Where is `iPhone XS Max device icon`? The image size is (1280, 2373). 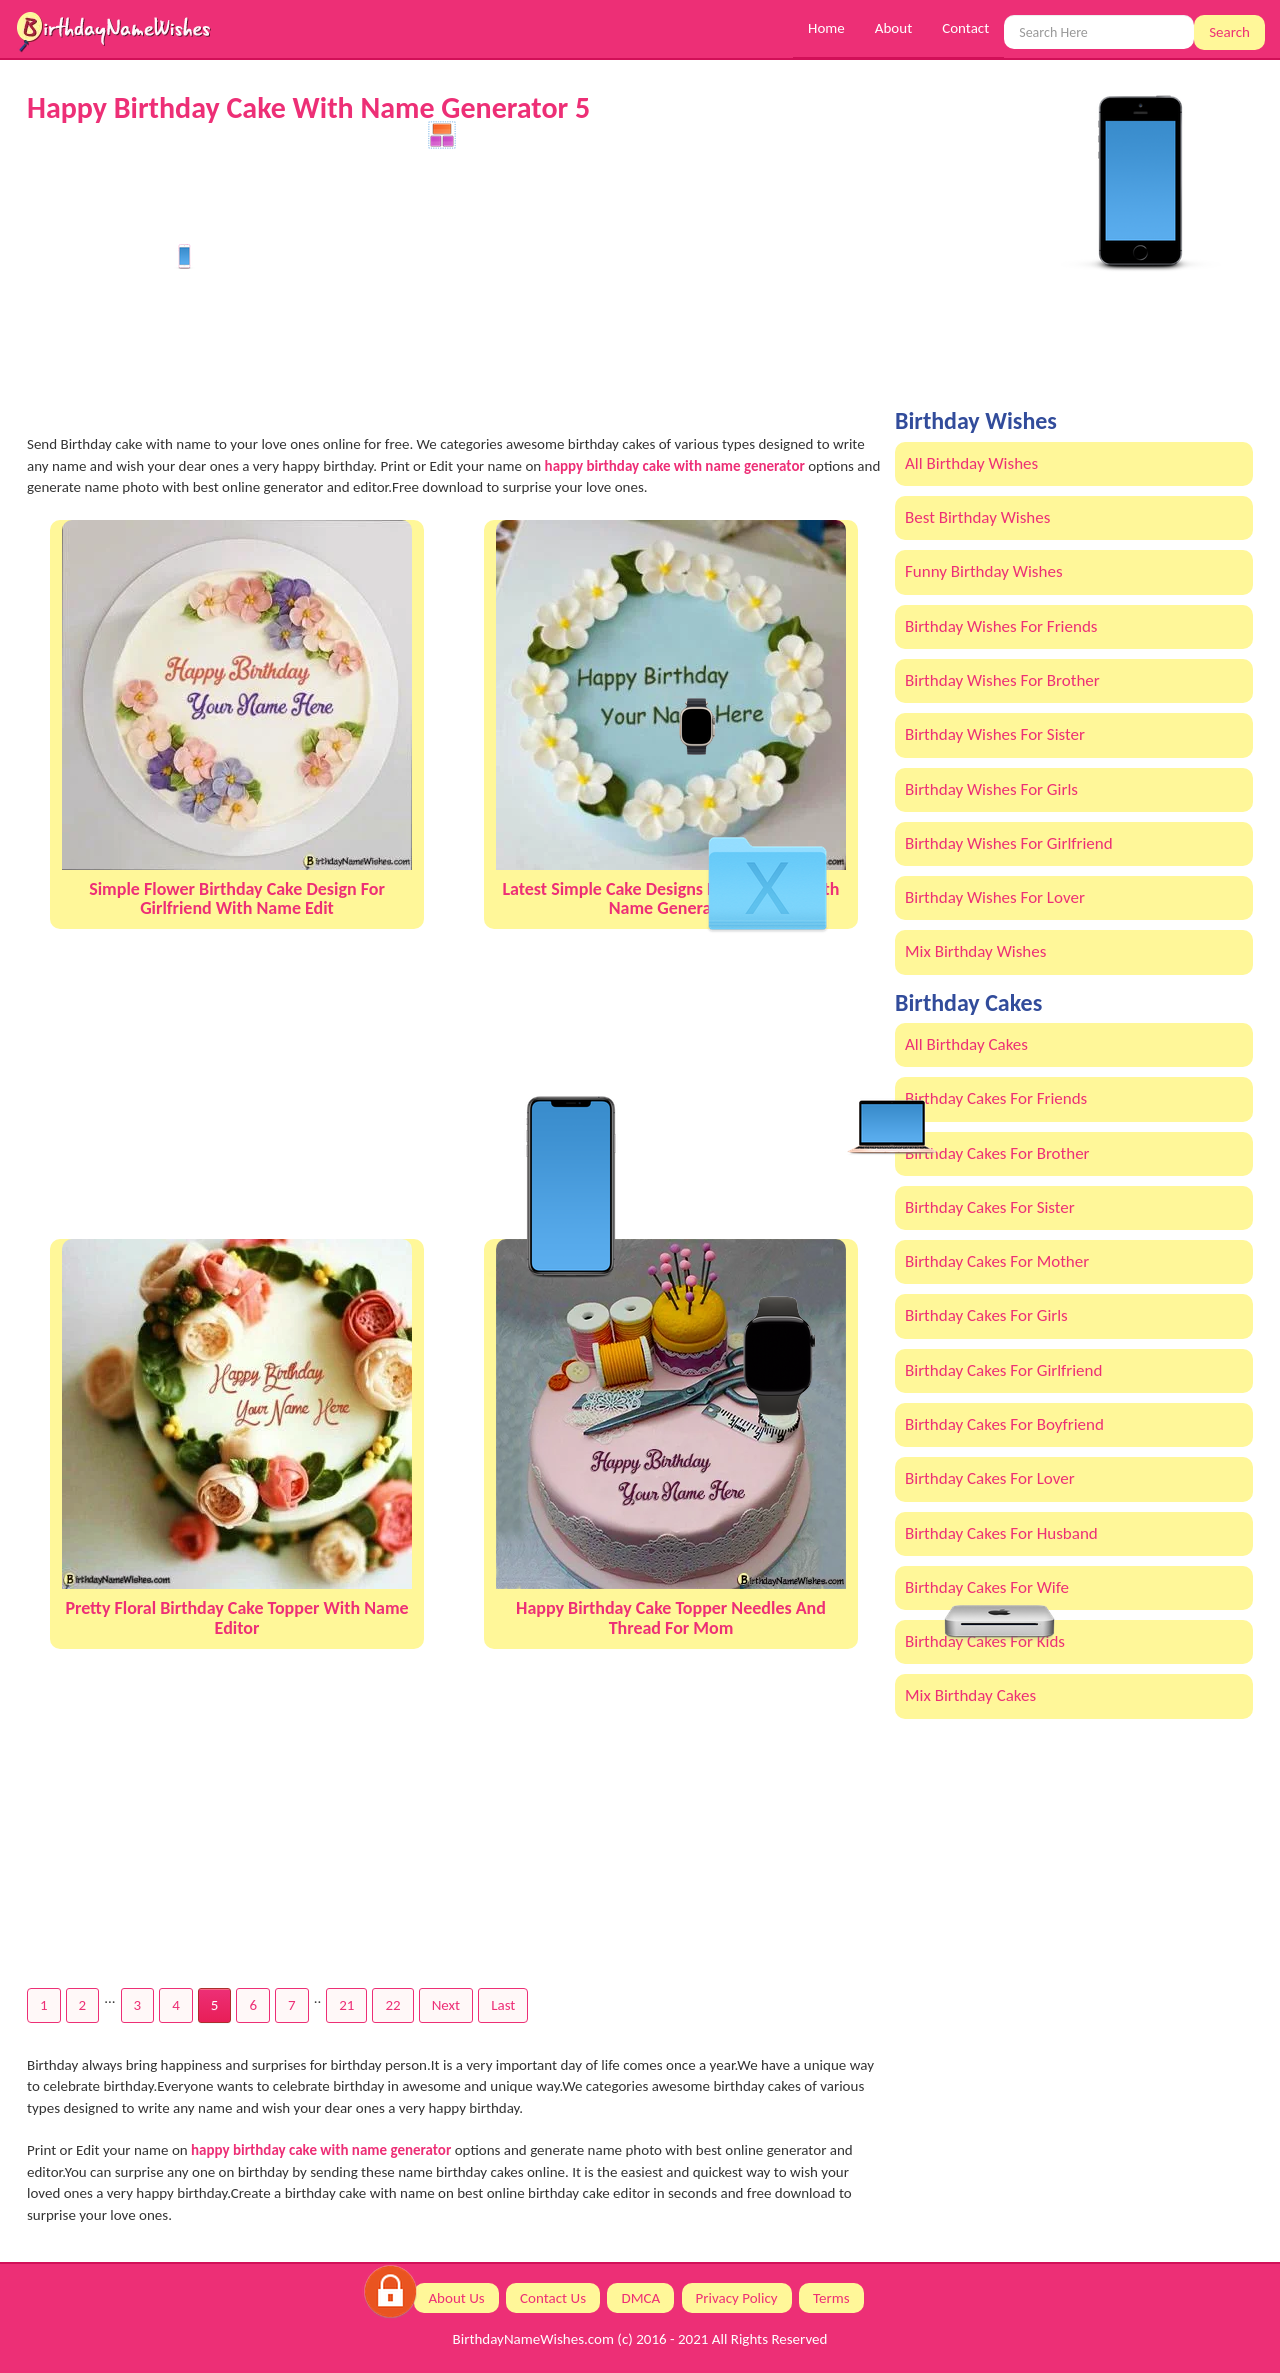 iPhone XS Max device icon is located at coordinates (571, 1189).